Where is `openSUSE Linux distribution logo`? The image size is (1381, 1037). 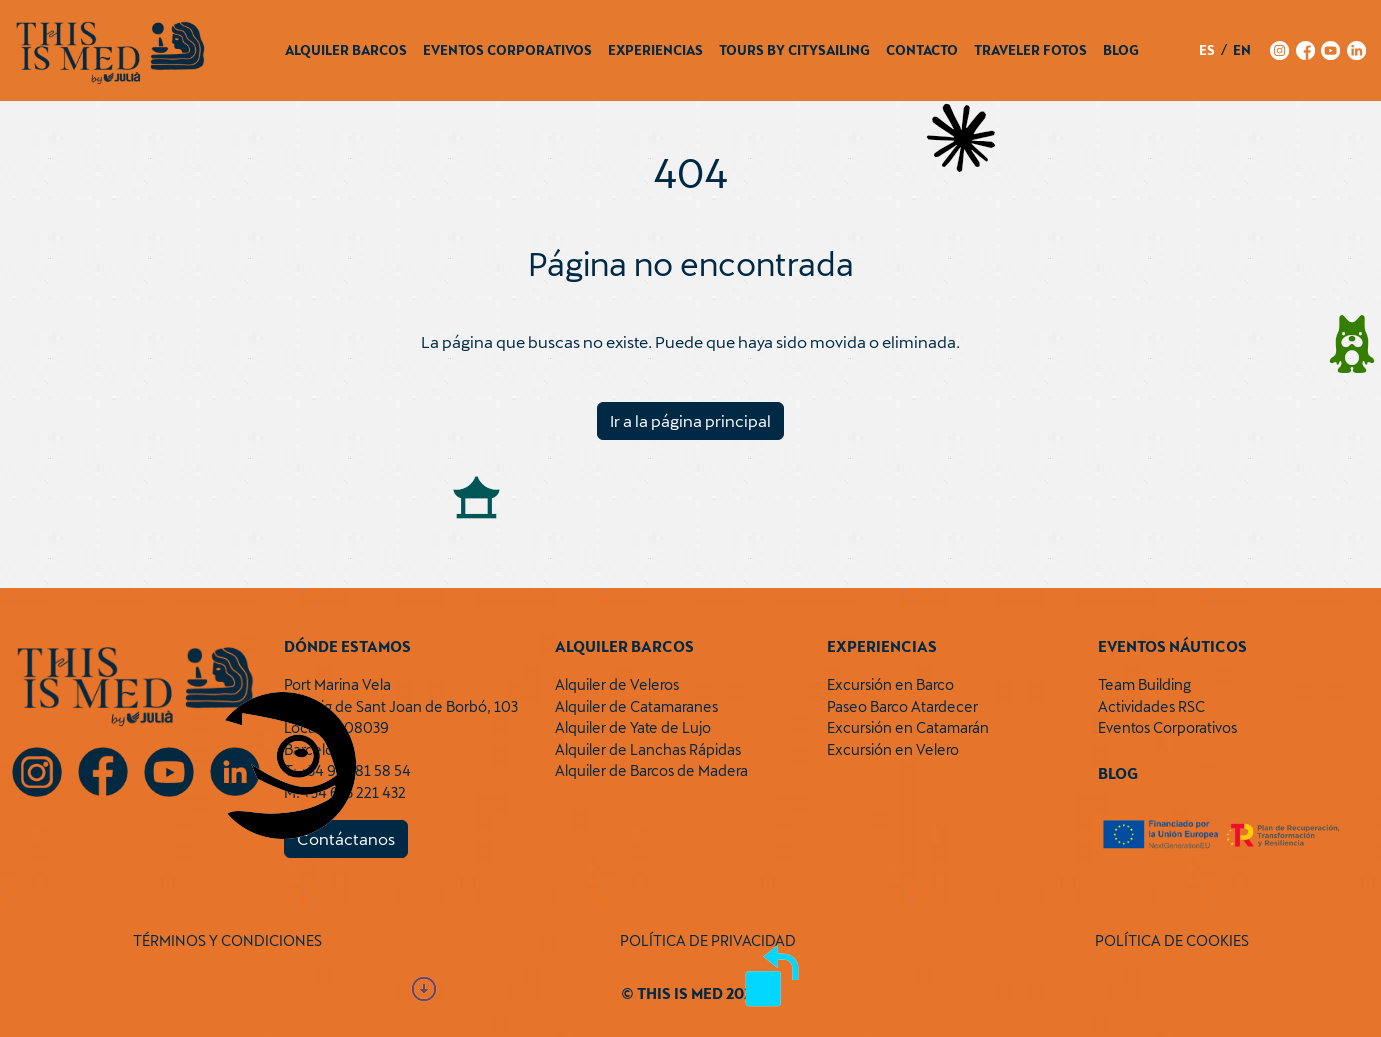
openSUSE Linux distribution logo is located at coordinates (290, 765).